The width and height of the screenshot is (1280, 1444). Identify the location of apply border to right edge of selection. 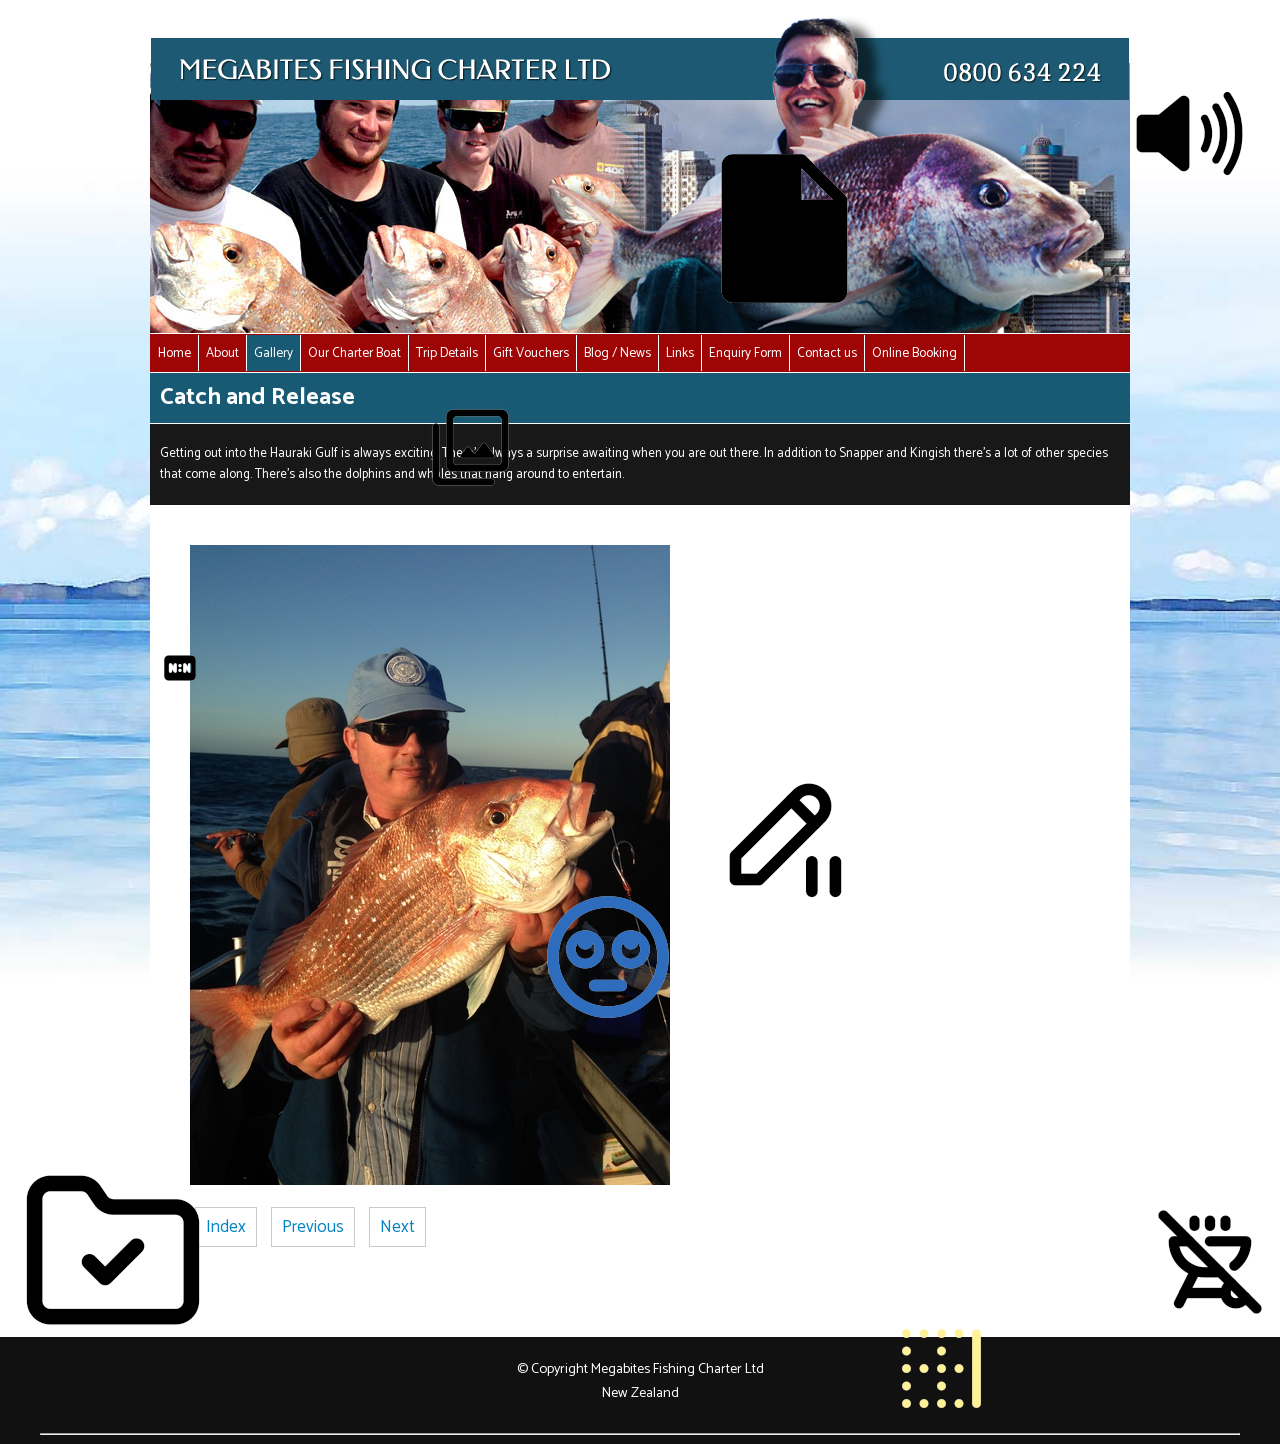
(941, 1368).